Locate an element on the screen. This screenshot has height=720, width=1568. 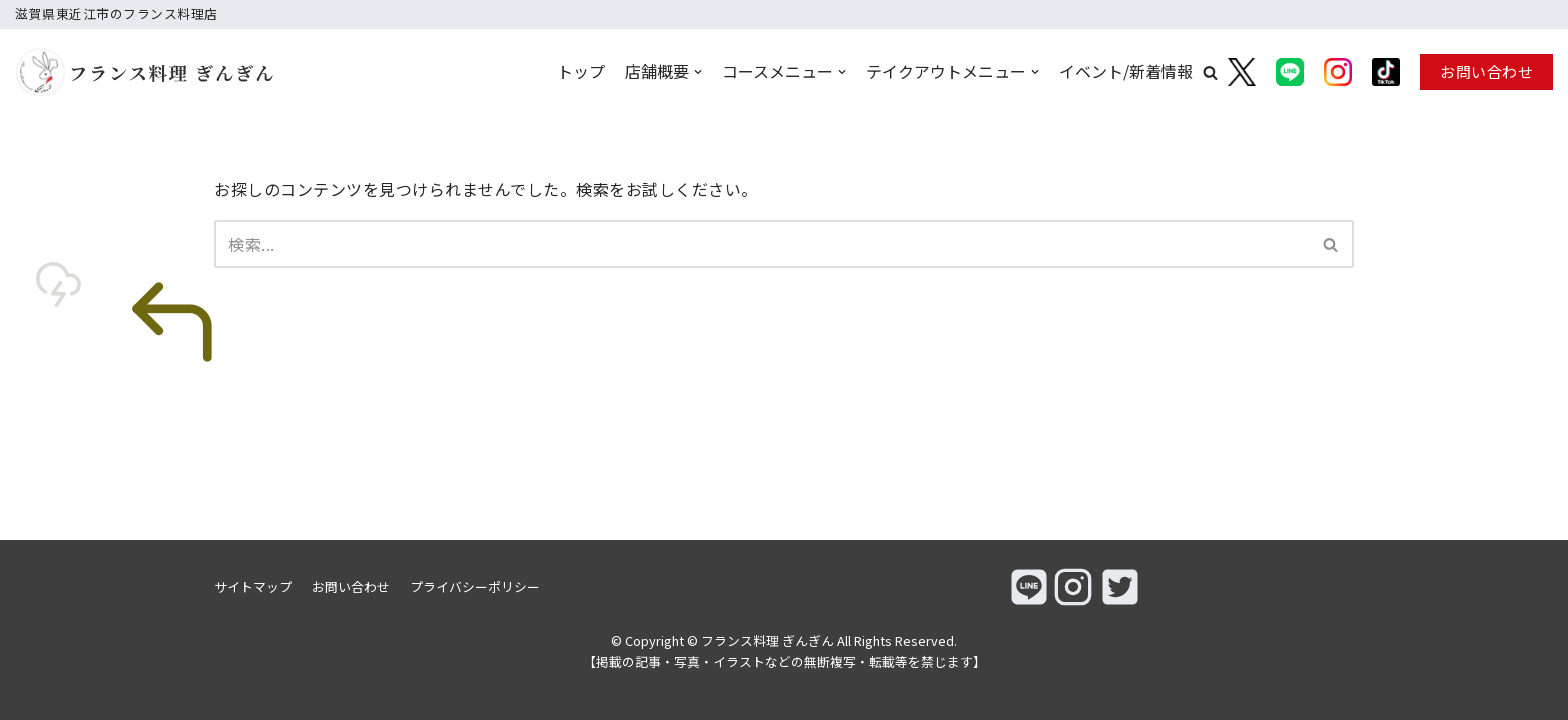
indicates thunderstorm or severe weather conditions is located at coordinates (58, 284).